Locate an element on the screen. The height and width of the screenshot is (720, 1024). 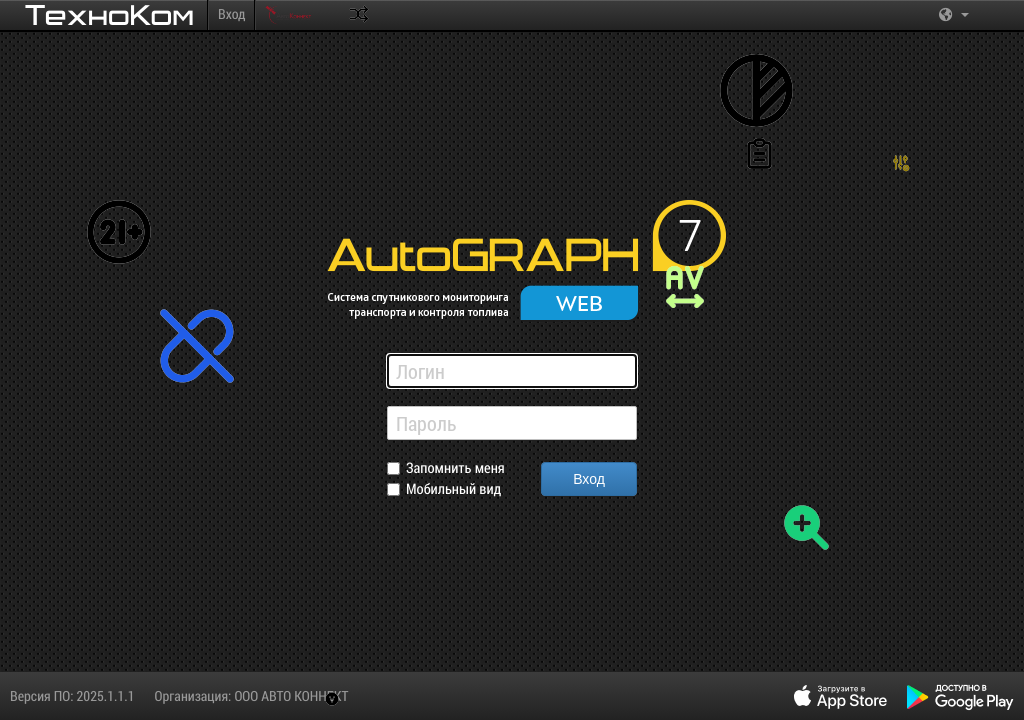
indicates a verified status or account is located at coordinates (332, 699).